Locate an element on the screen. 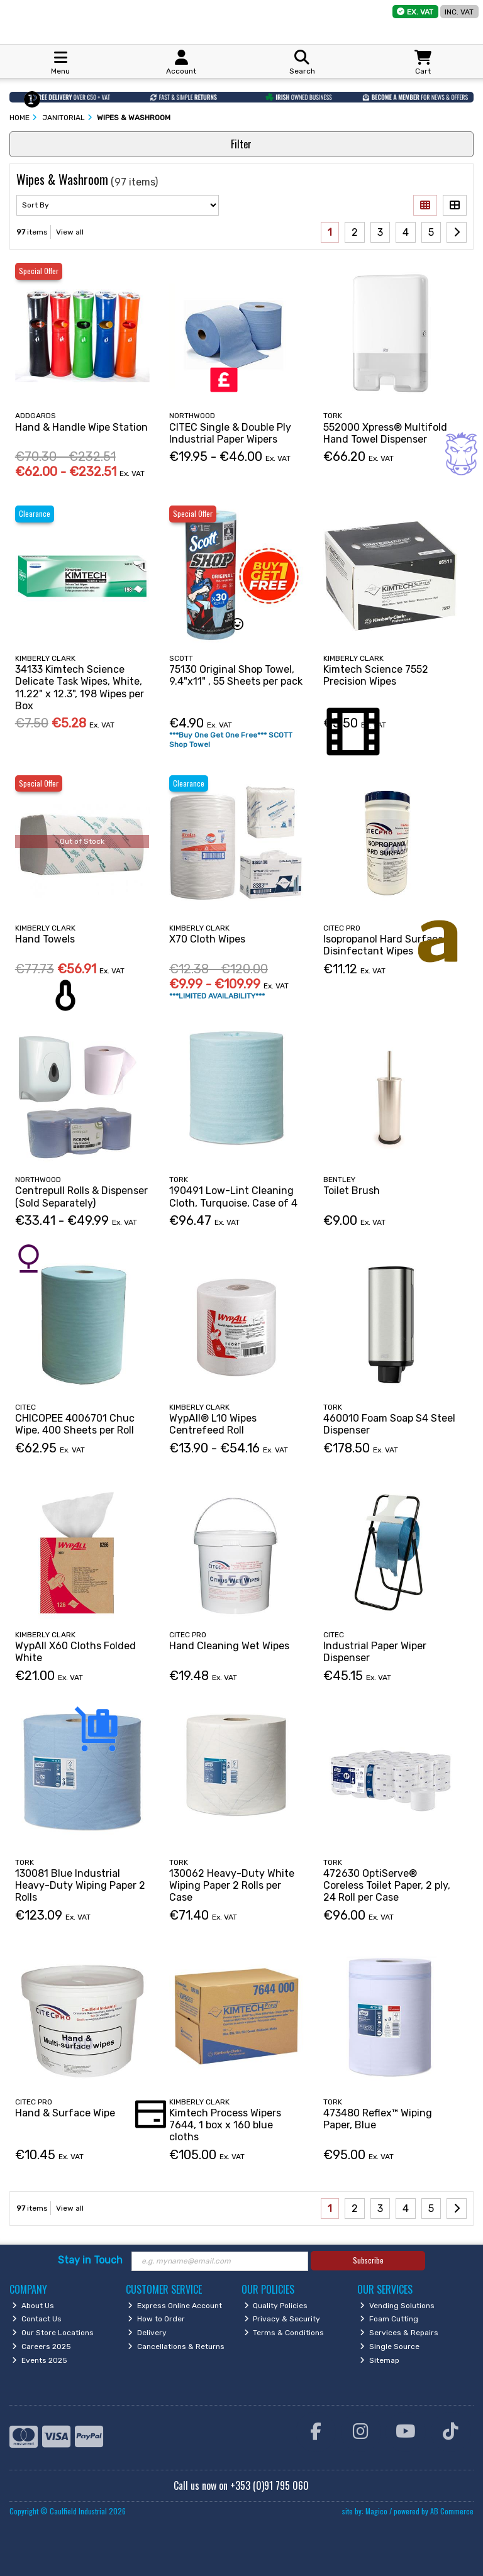 The image size is (483, 2576). access luggage or baggage services is located at coordinates (98, 1728).